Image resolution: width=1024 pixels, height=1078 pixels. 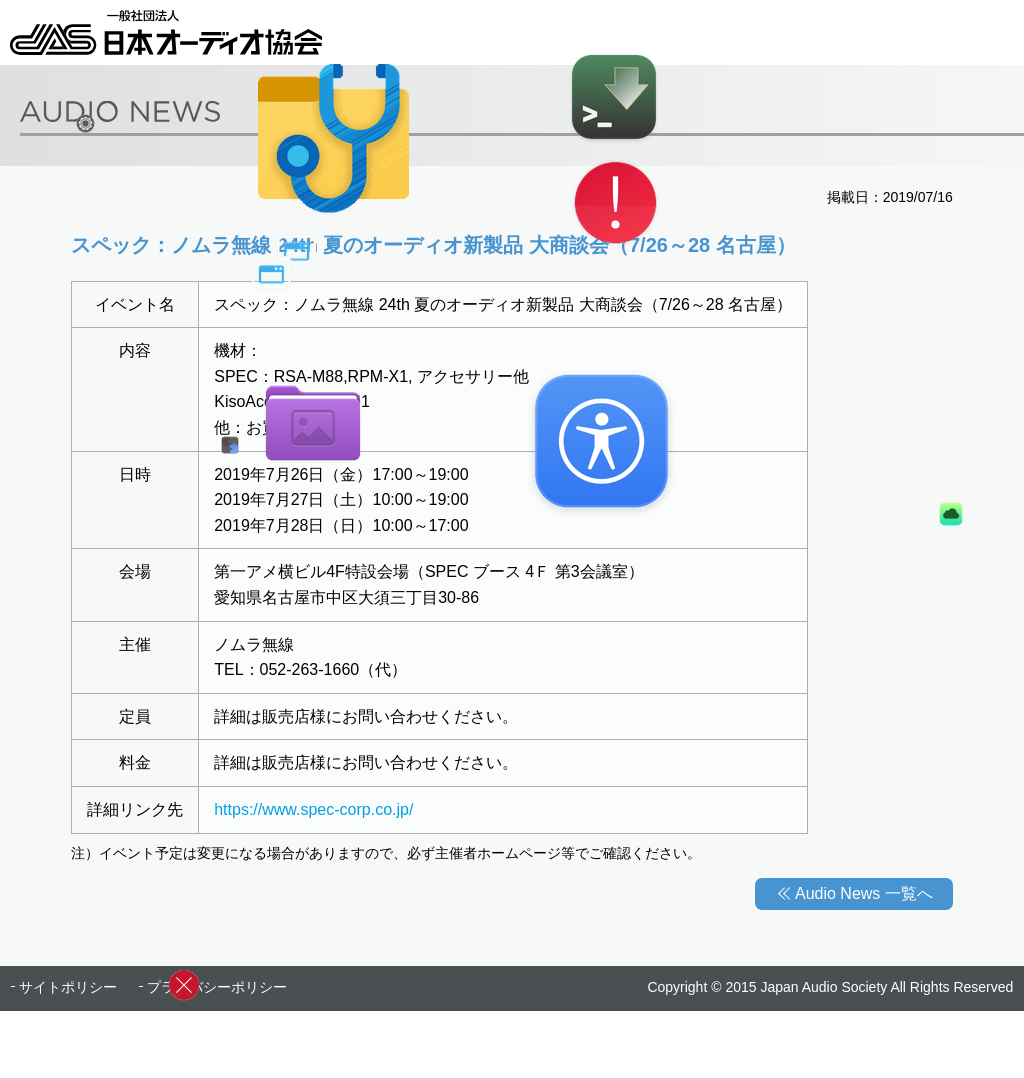 I want to click on open your images folder, so click(x=313, y=423).